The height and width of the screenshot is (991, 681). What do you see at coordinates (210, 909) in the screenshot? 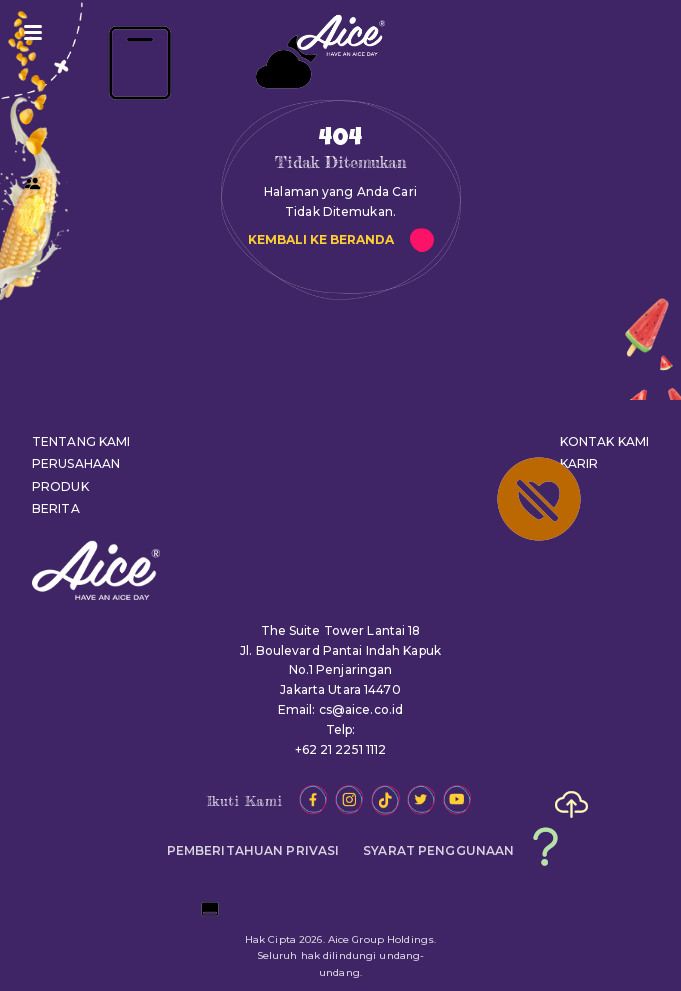
I see `add a call-to-action overlay to video content` at bounding box center [210, 909].